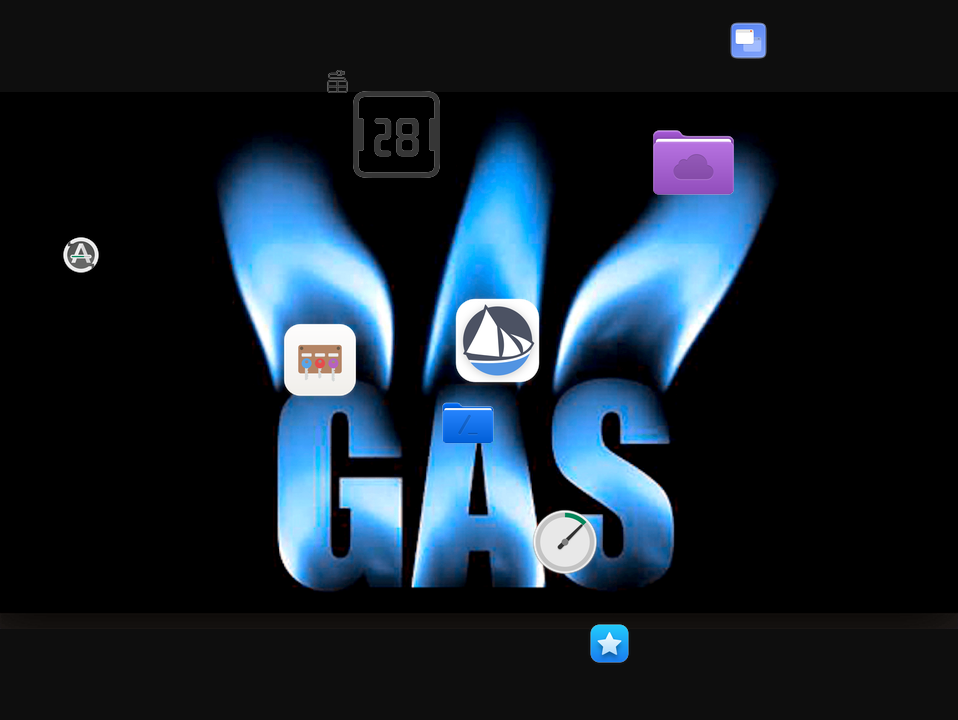 The image size is (958, 720). I want to click on open the Solus operating system app, so click(497, 340).